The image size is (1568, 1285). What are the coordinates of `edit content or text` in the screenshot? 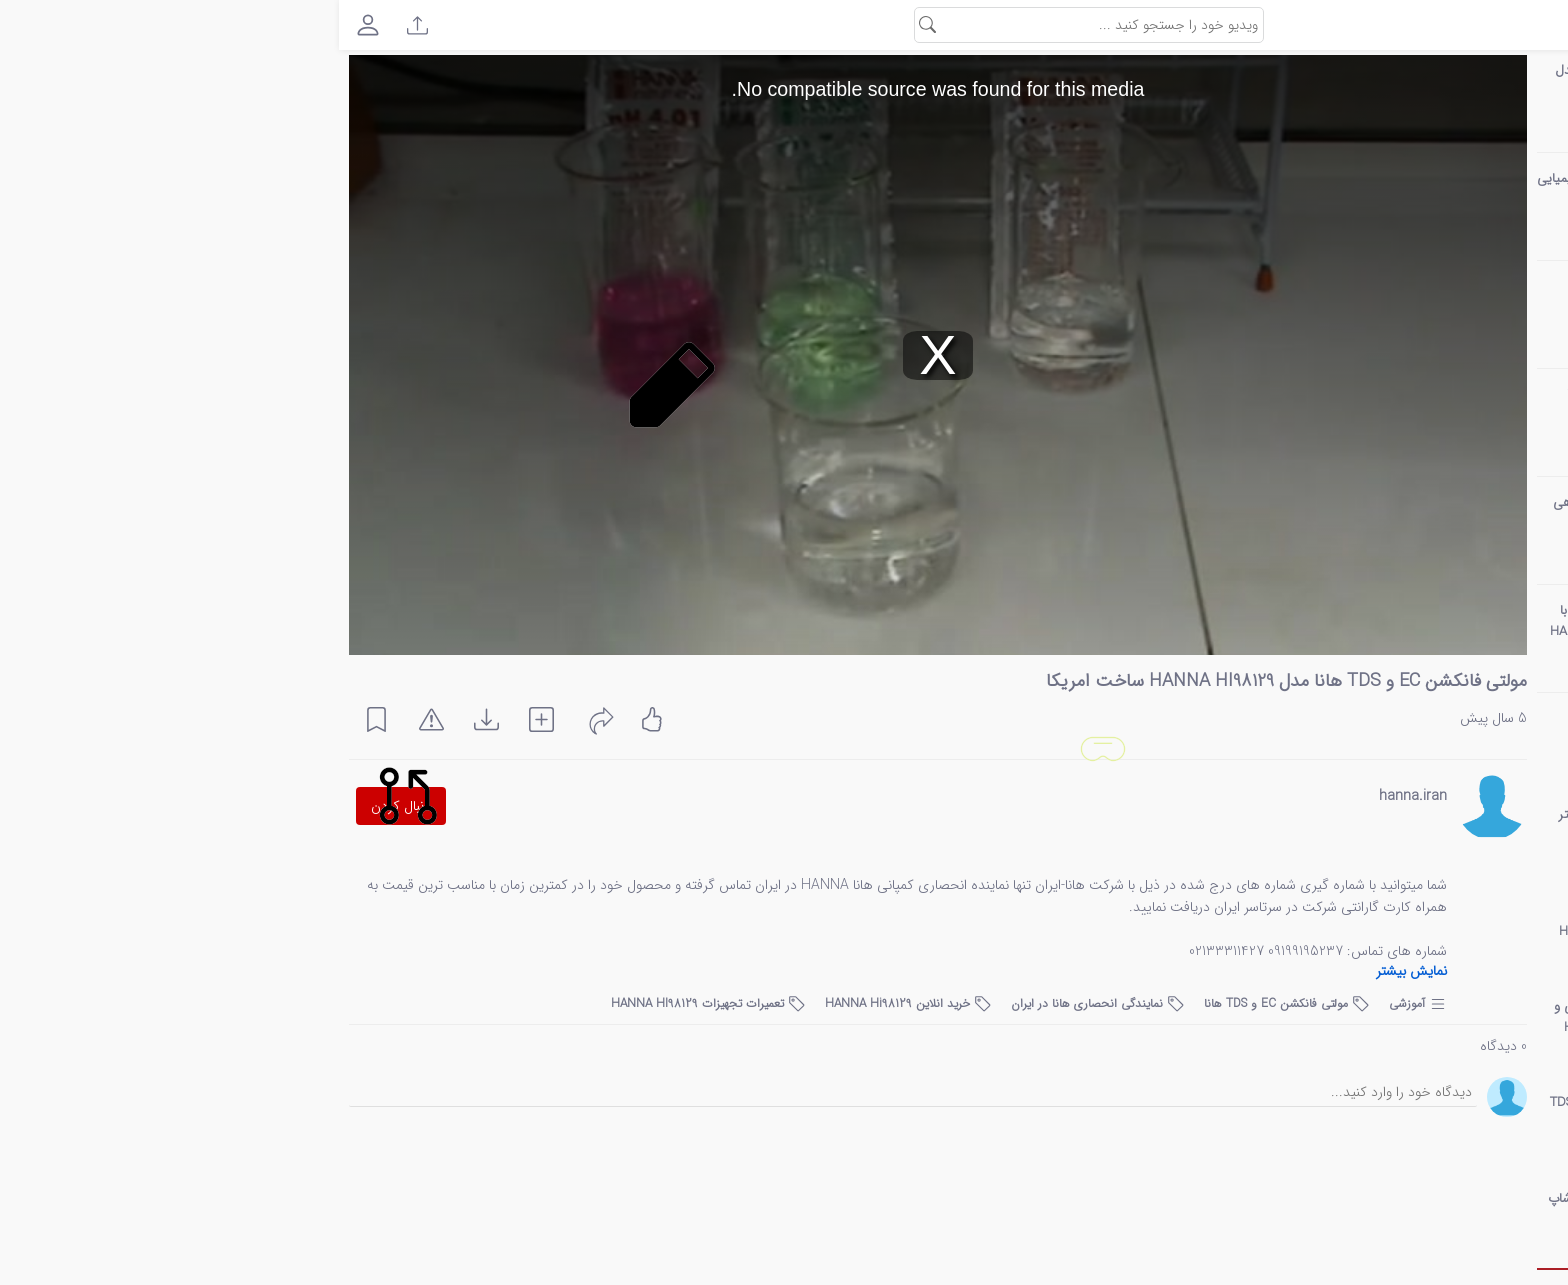 It's located at (670, 386).